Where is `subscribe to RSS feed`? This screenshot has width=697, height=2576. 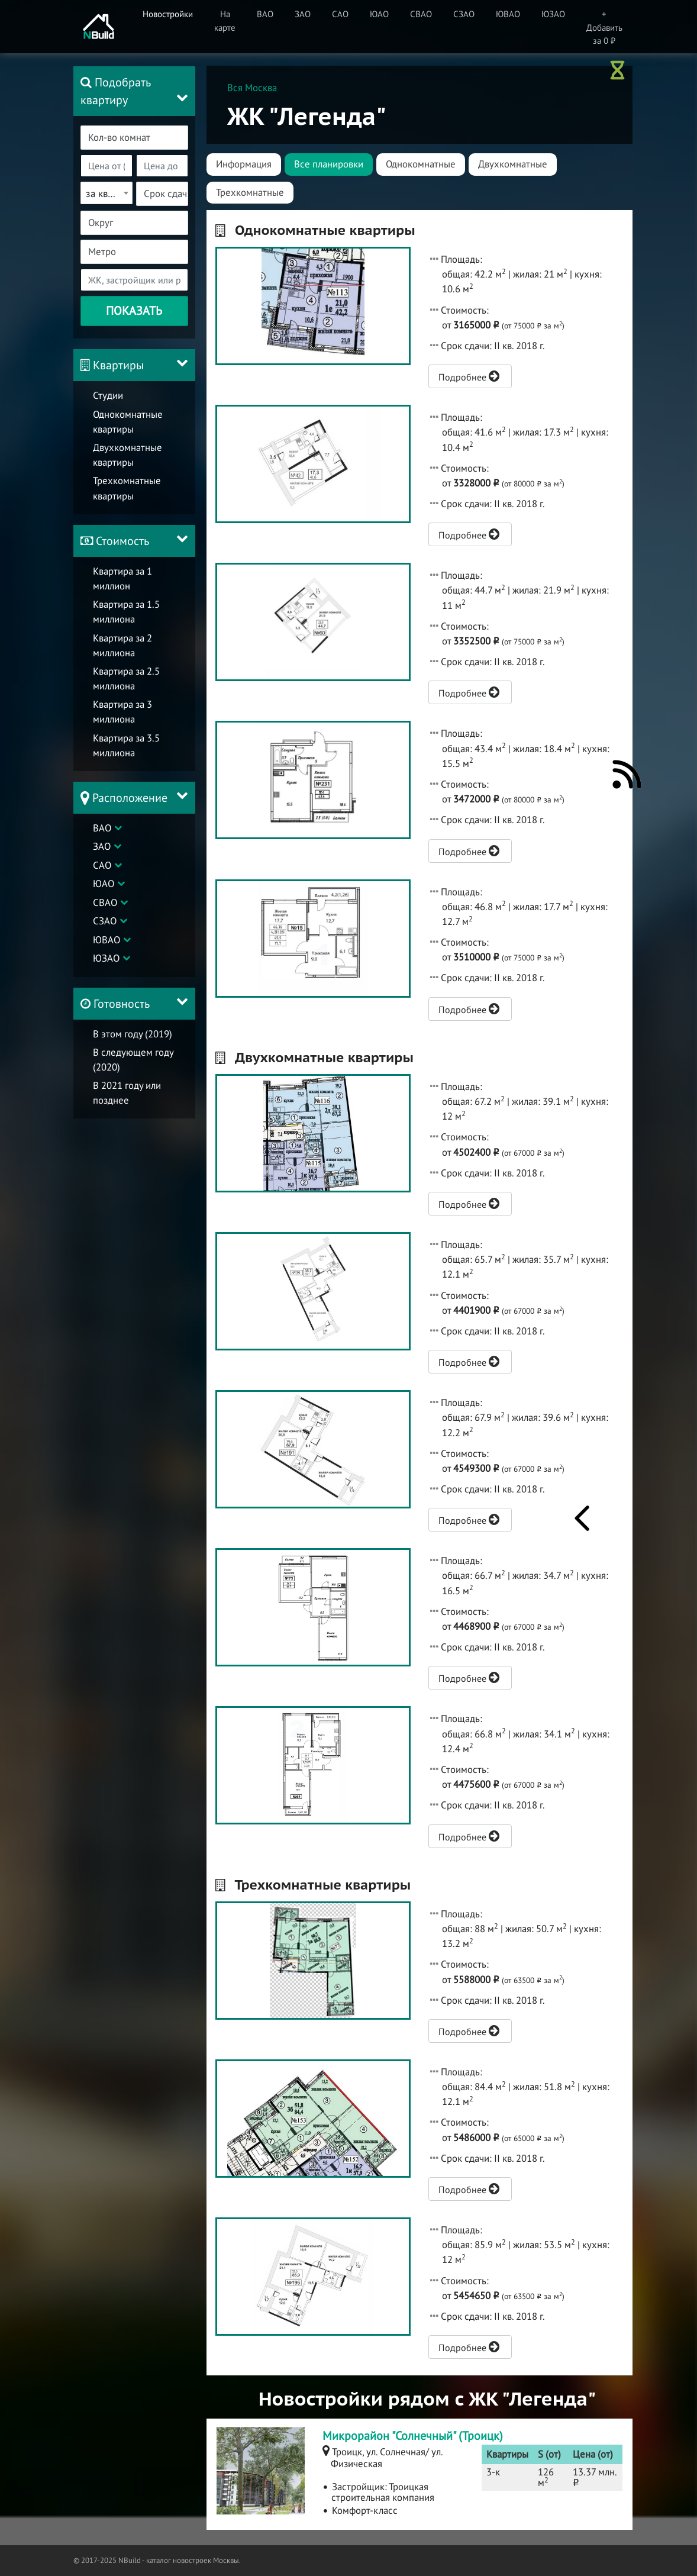
subscribe to RSS feed is located at coordinates (627, 774).